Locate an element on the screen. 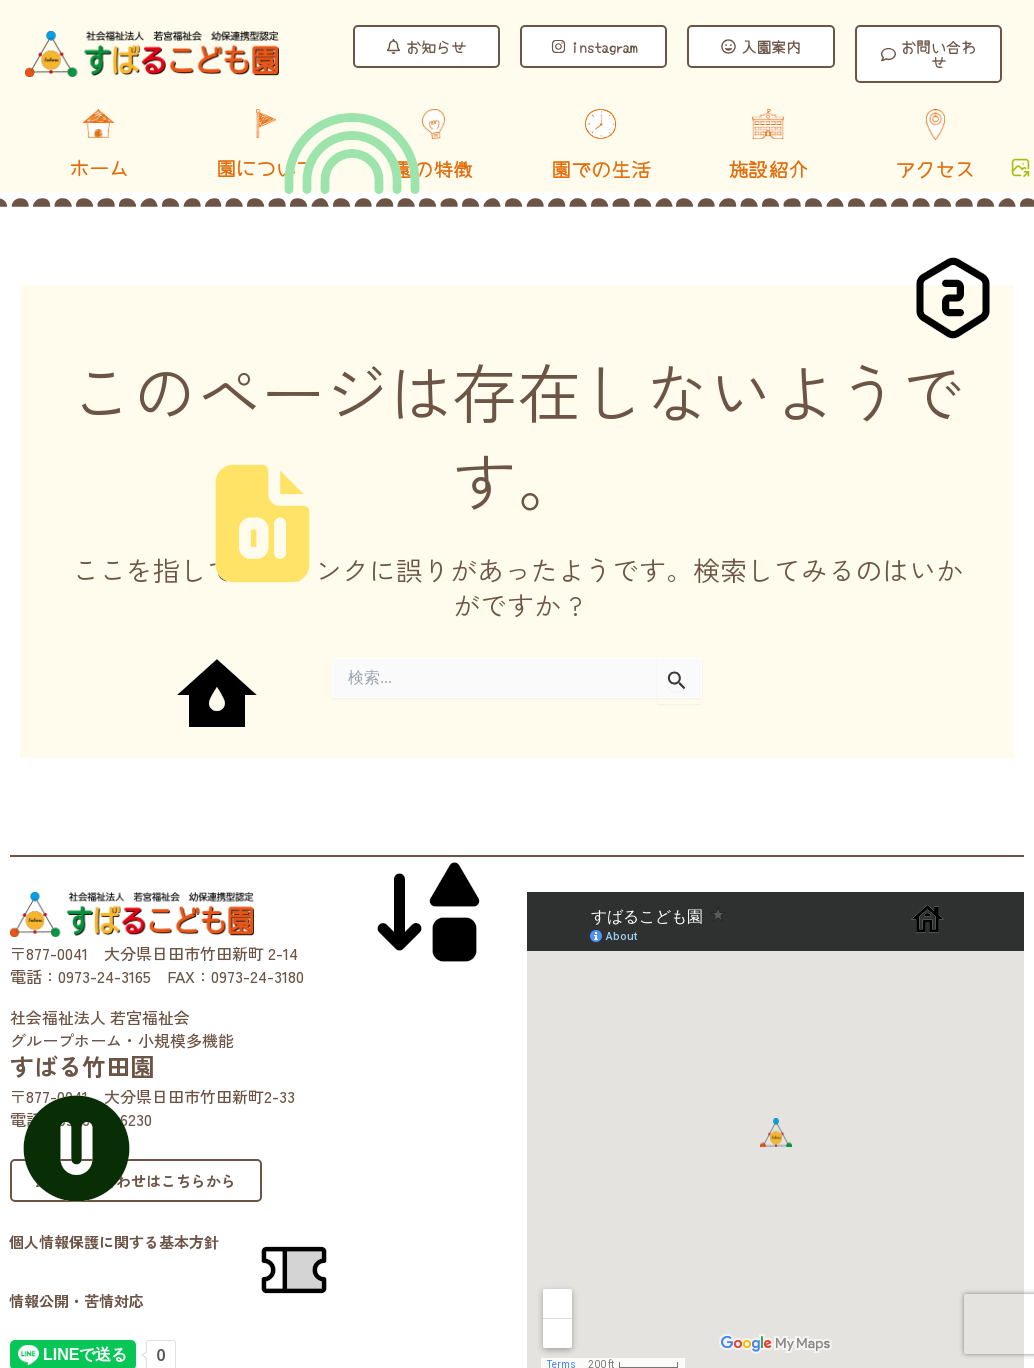  indicates an unread item or status is located at coordinates (76, 1148).